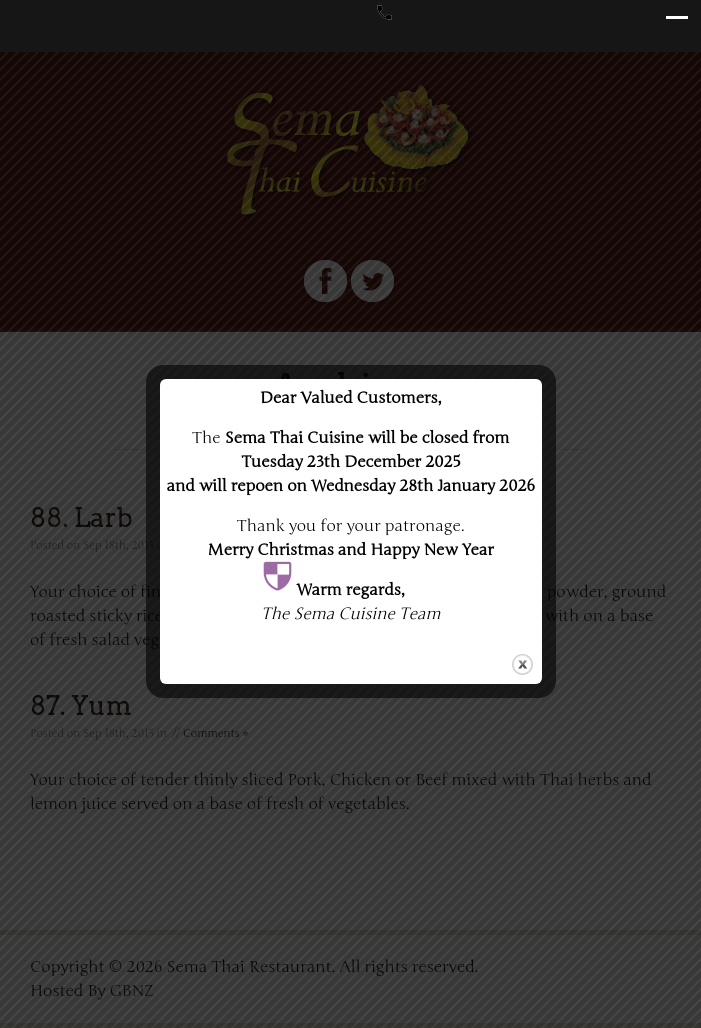 This screenshot has height=1028, width=701. Describe the element at coordinates (384, 12) in the screenshot. I see `make a phone call` at that location.